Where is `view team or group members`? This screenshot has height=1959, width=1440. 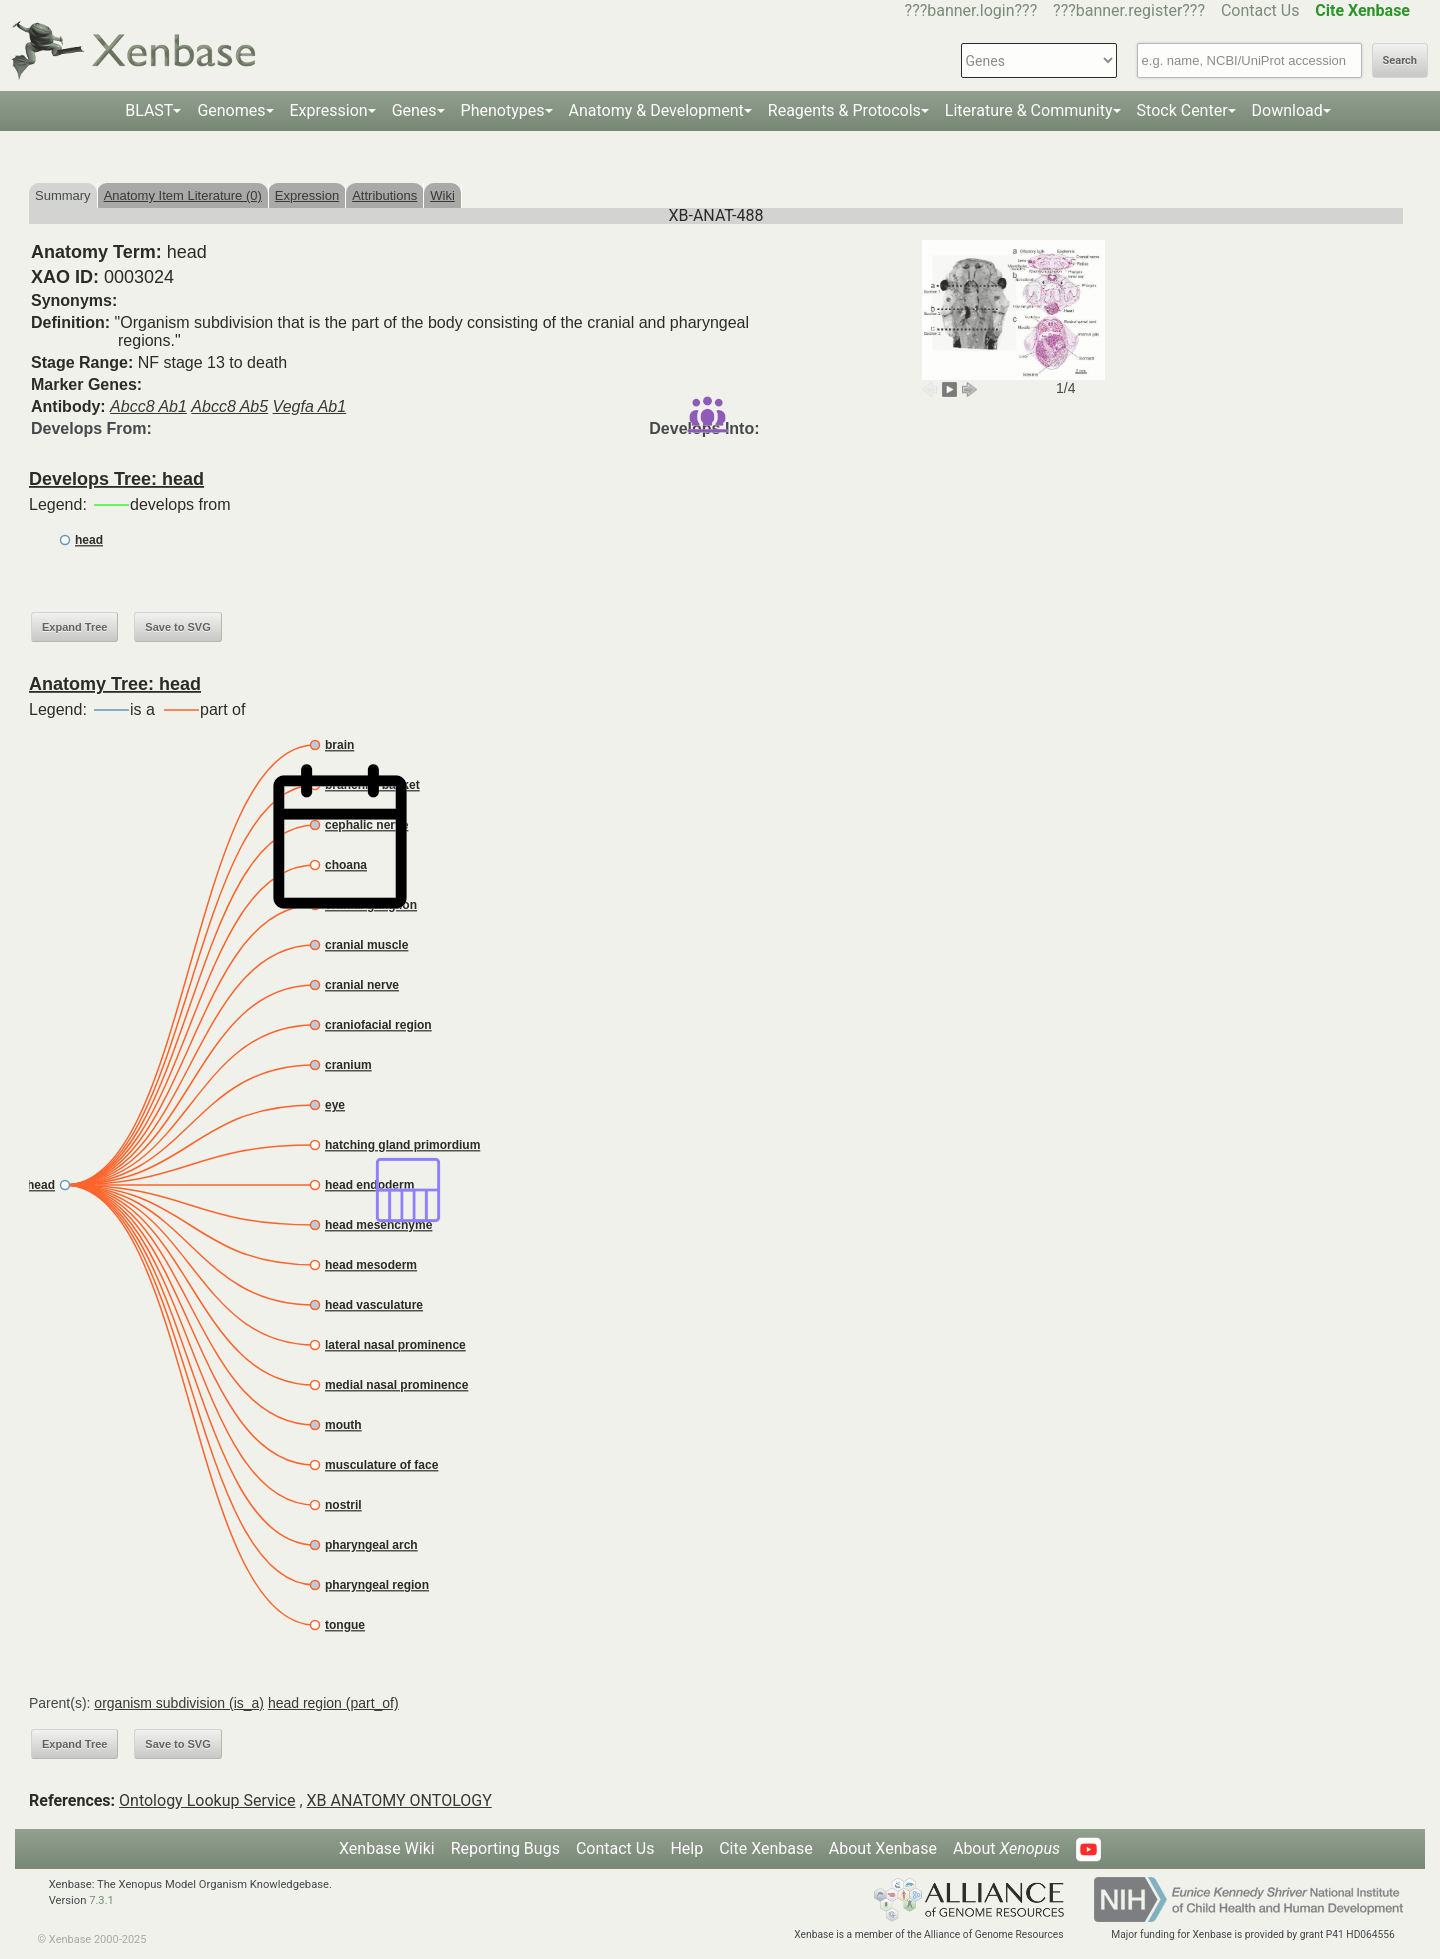
view team or group members is located at coordinates (707, 414).